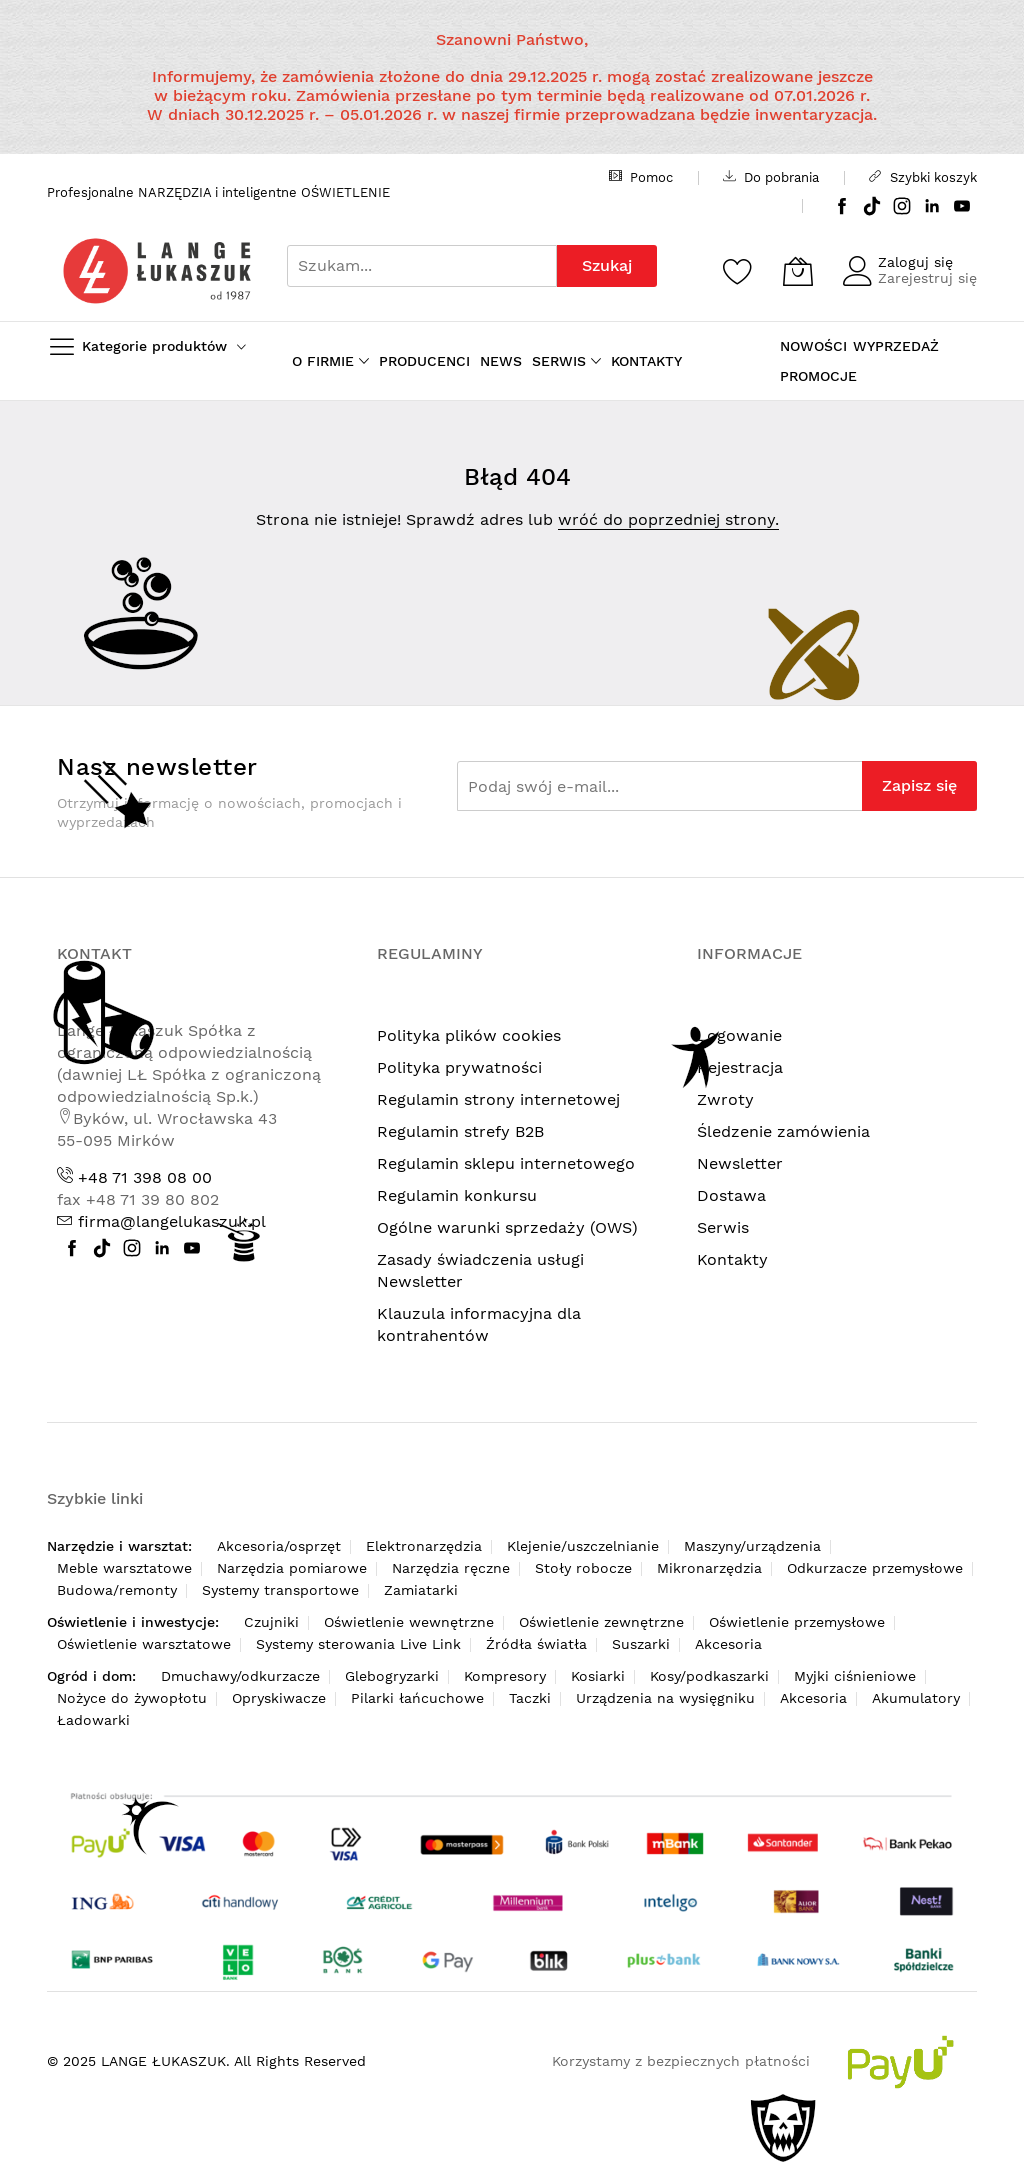  Describe the element at coordinates (141, 613) in the screenshot. I see `brewing or crafting a potion` at that location.